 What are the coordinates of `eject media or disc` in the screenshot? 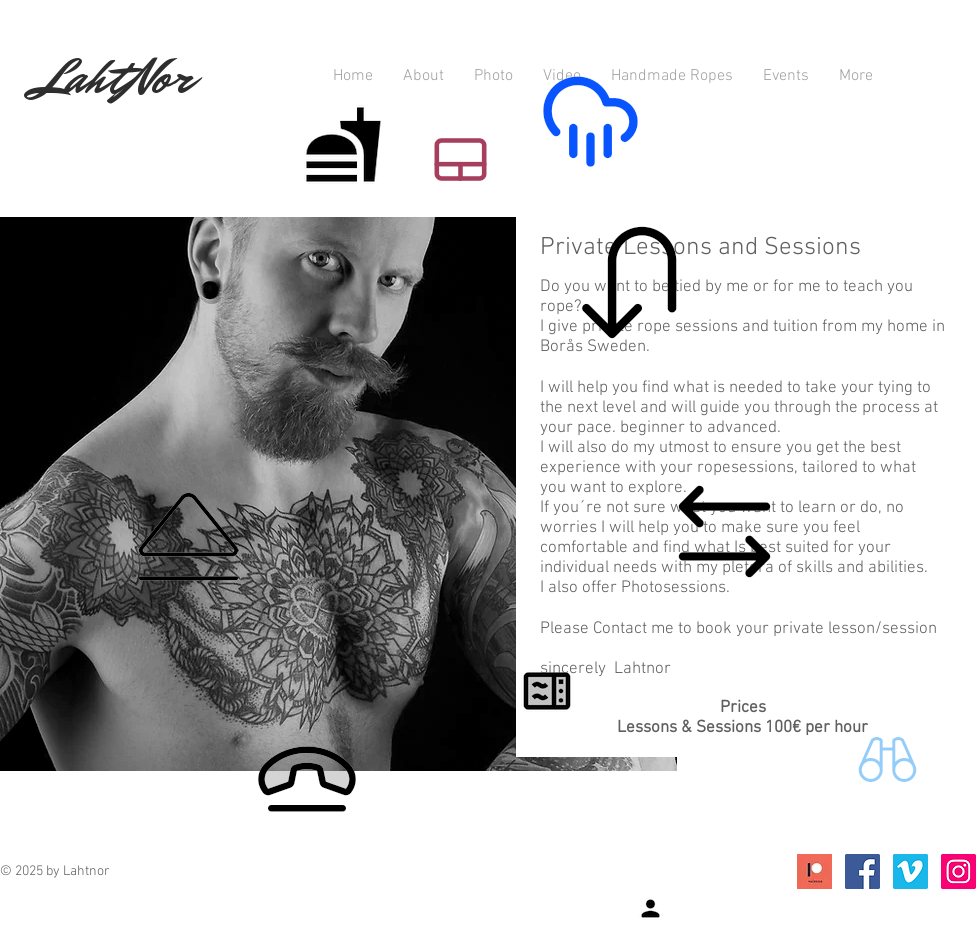 It's located at (188, 542).